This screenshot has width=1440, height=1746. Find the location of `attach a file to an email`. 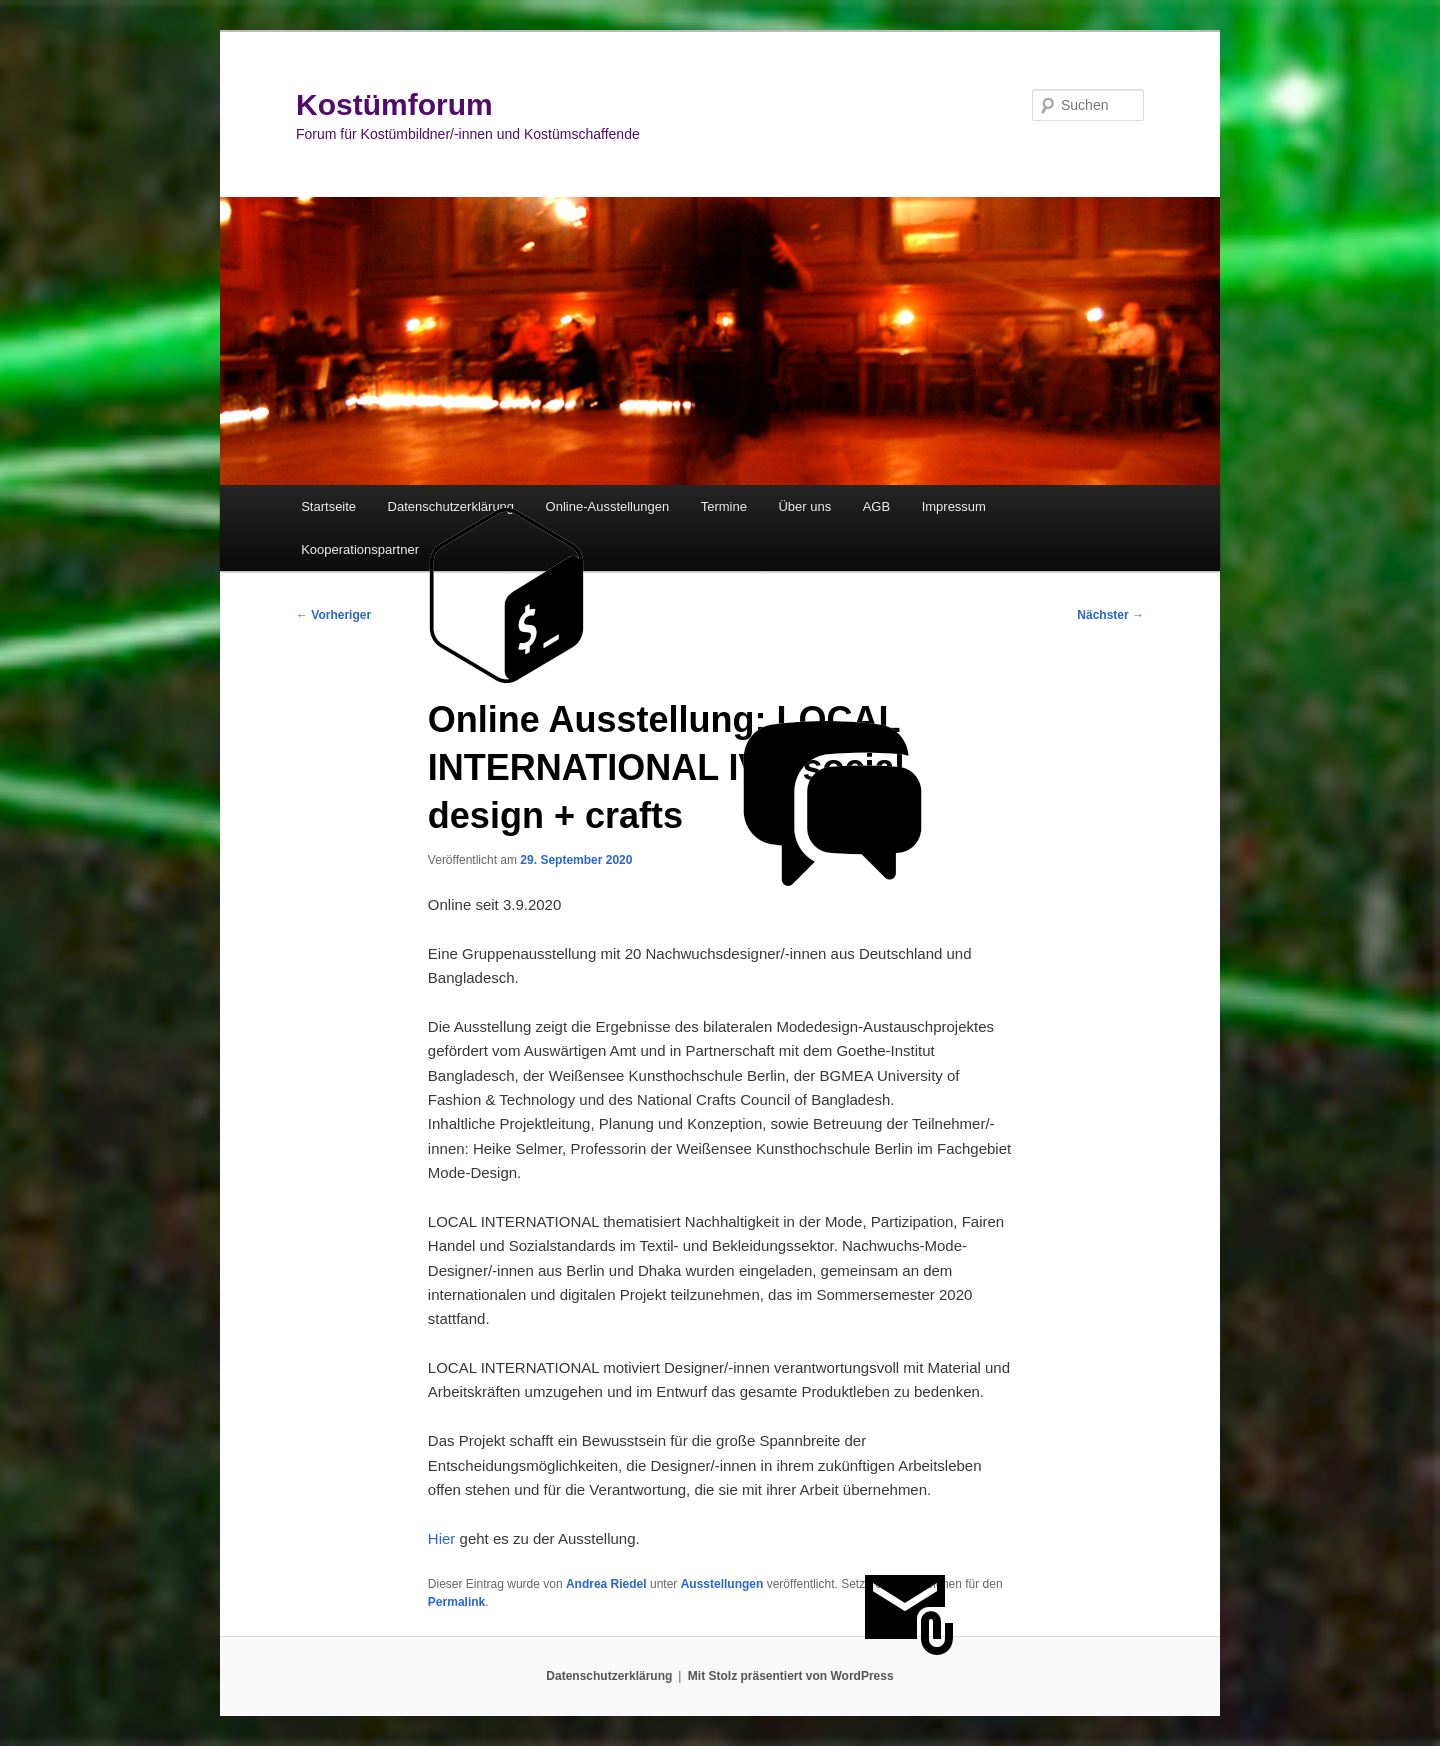

attach a file to an email is located at coordinates (909, 1615).